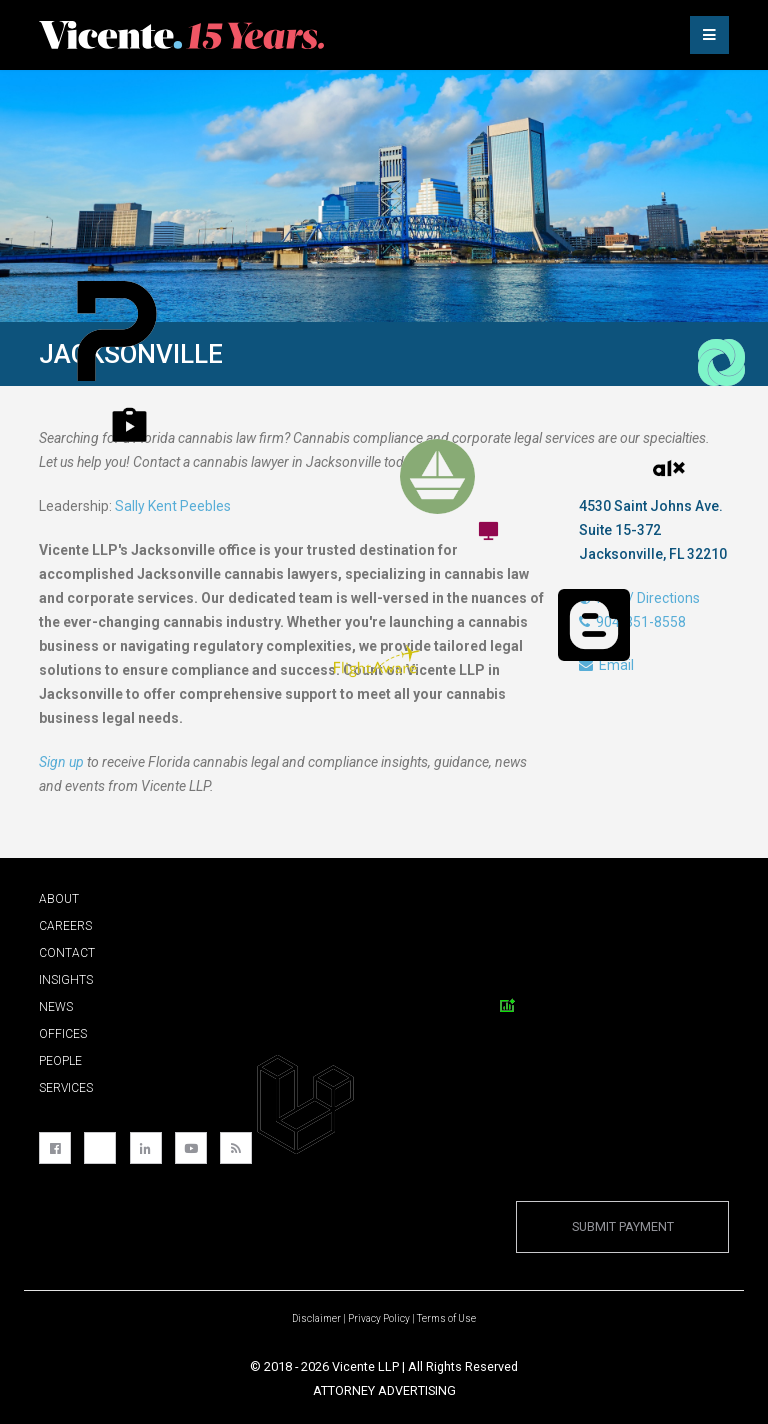 The width and height of the screenshot is (768, 1424). What do you see at coordinates (488, 530) in the screenshot?
I see `access desktop or computer settings` at bounding box center [488, 530].